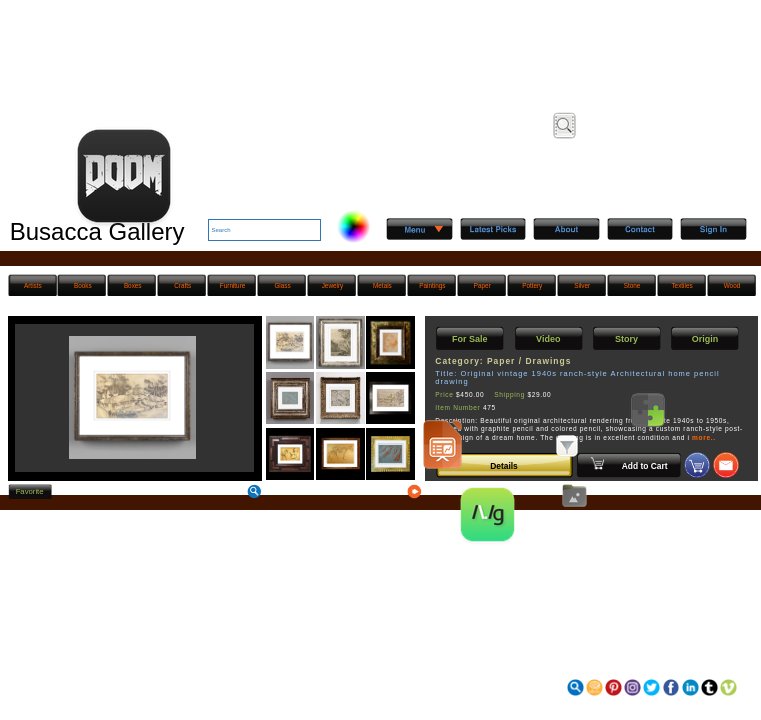 The image size is (761, 720). What do you see at coordinates (442, 444) in the screenshot?
I see `open libreoffice impress presentation software` at bounding box center [442, 444].